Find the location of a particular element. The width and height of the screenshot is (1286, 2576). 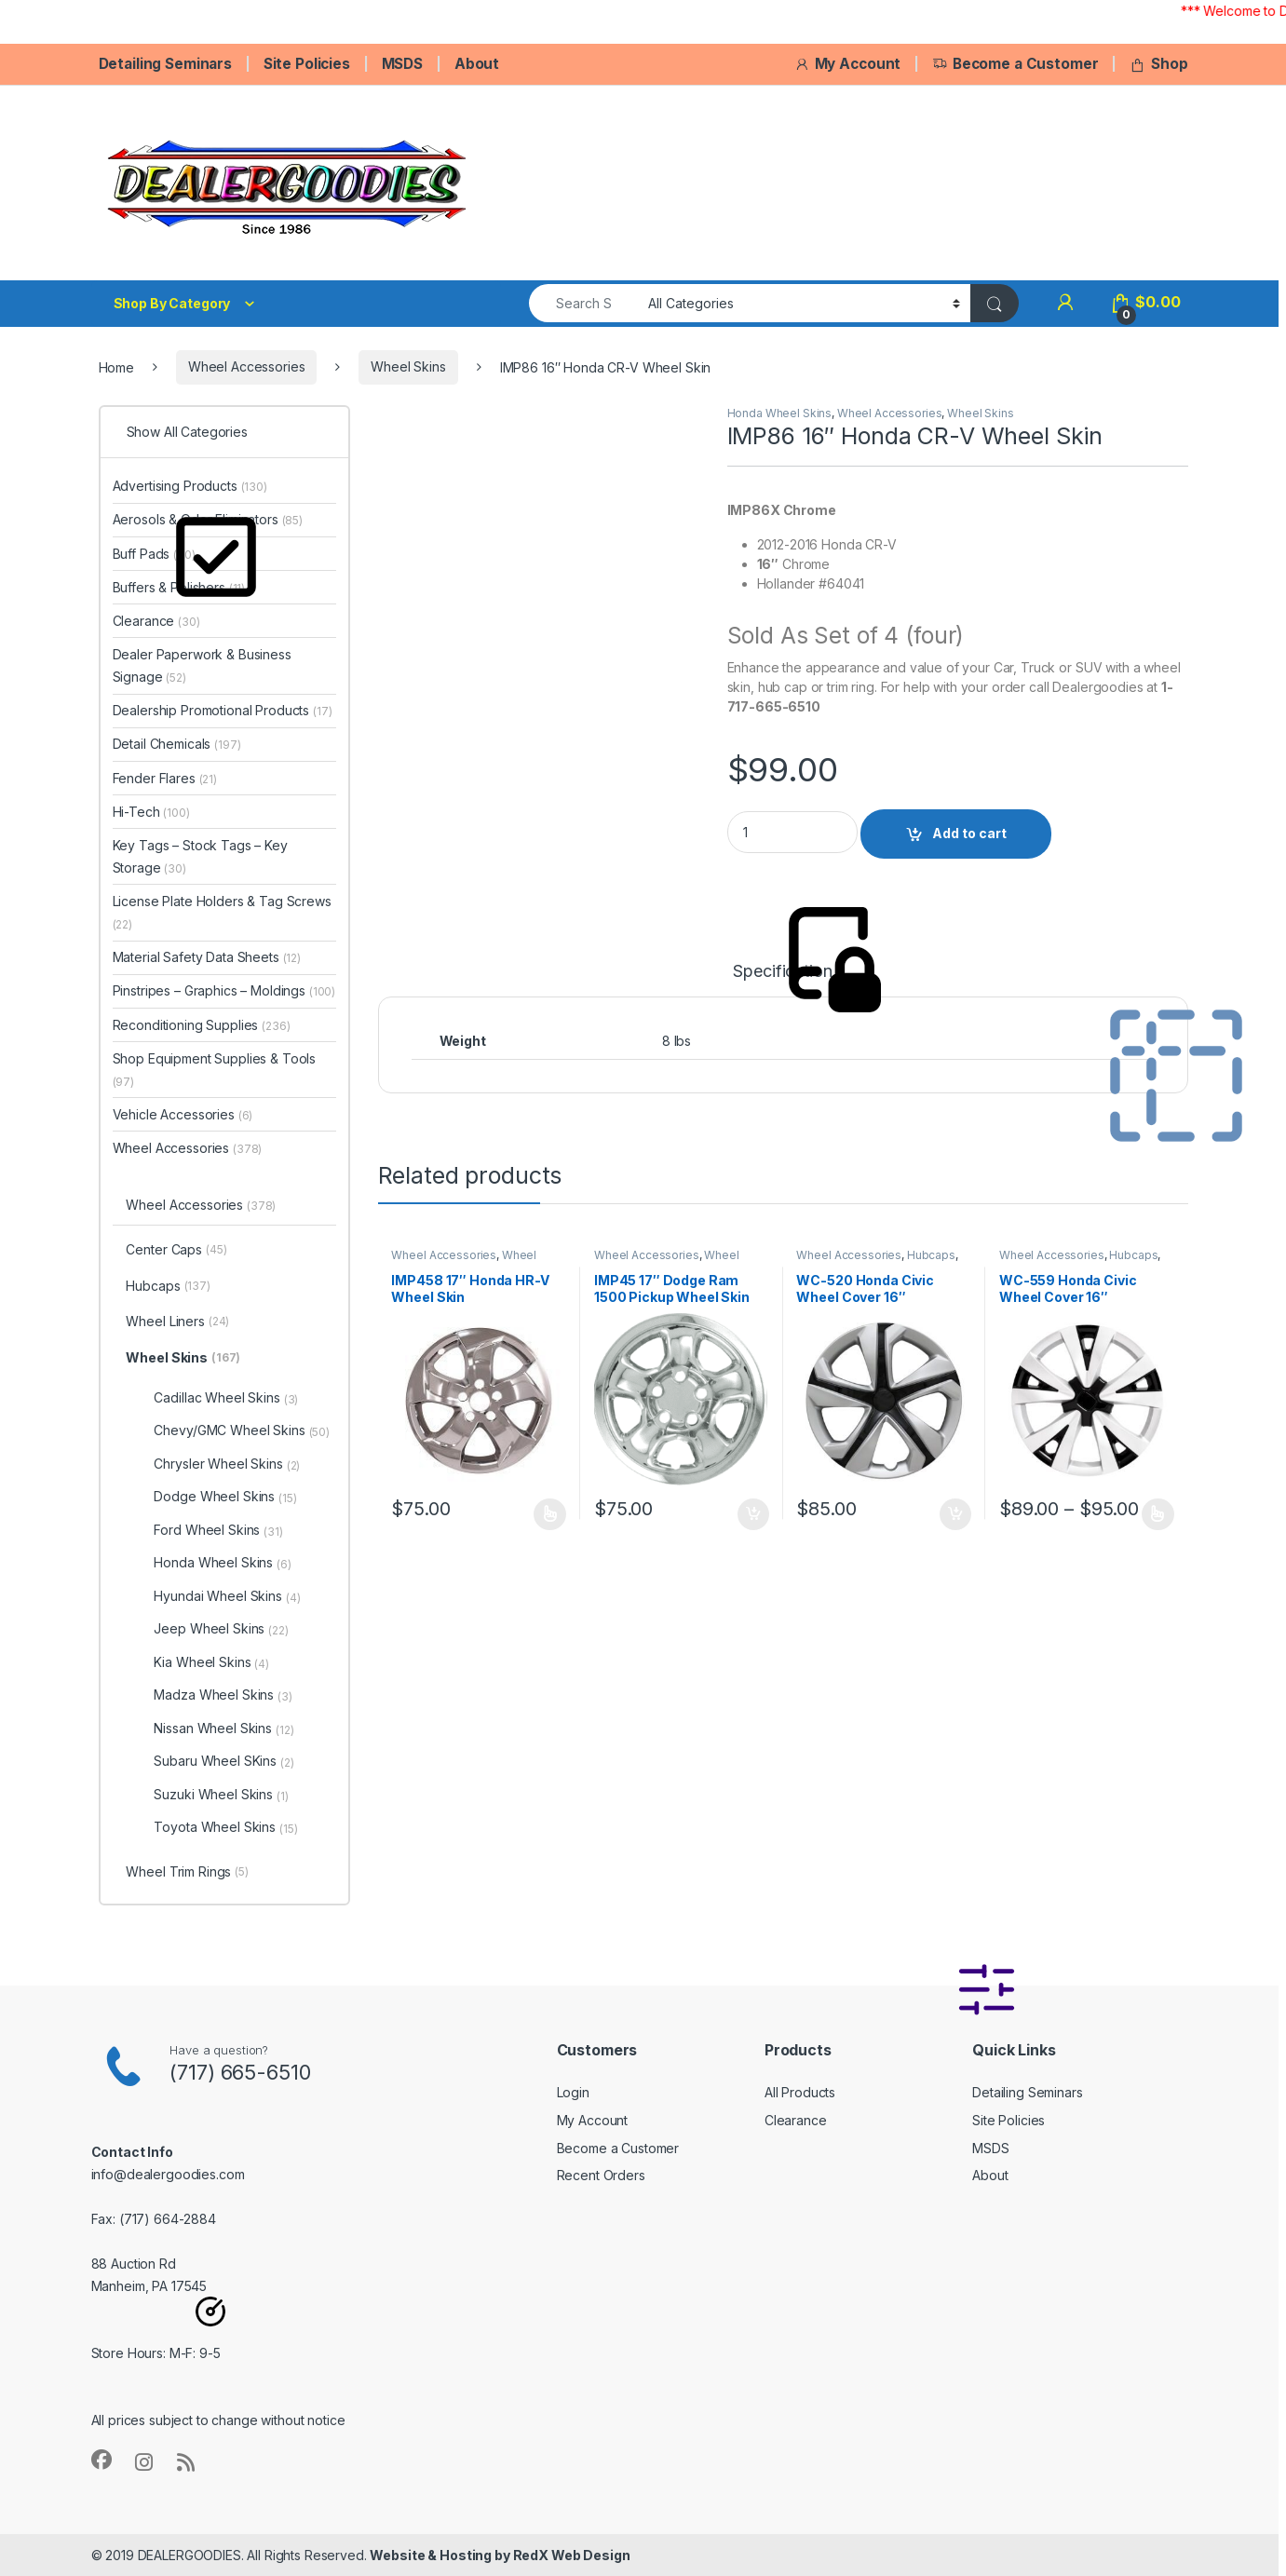

adjust settings or preferences is located at coordinates (986, 1988).